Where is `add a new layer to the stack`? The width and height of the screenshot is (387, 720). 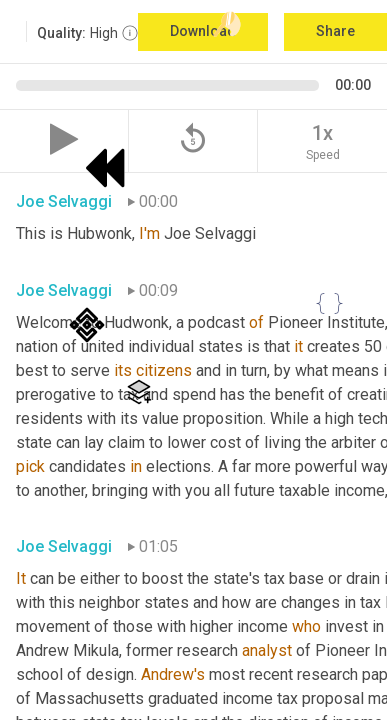
add a new layer to the stack is located at coordinates (139, 392).